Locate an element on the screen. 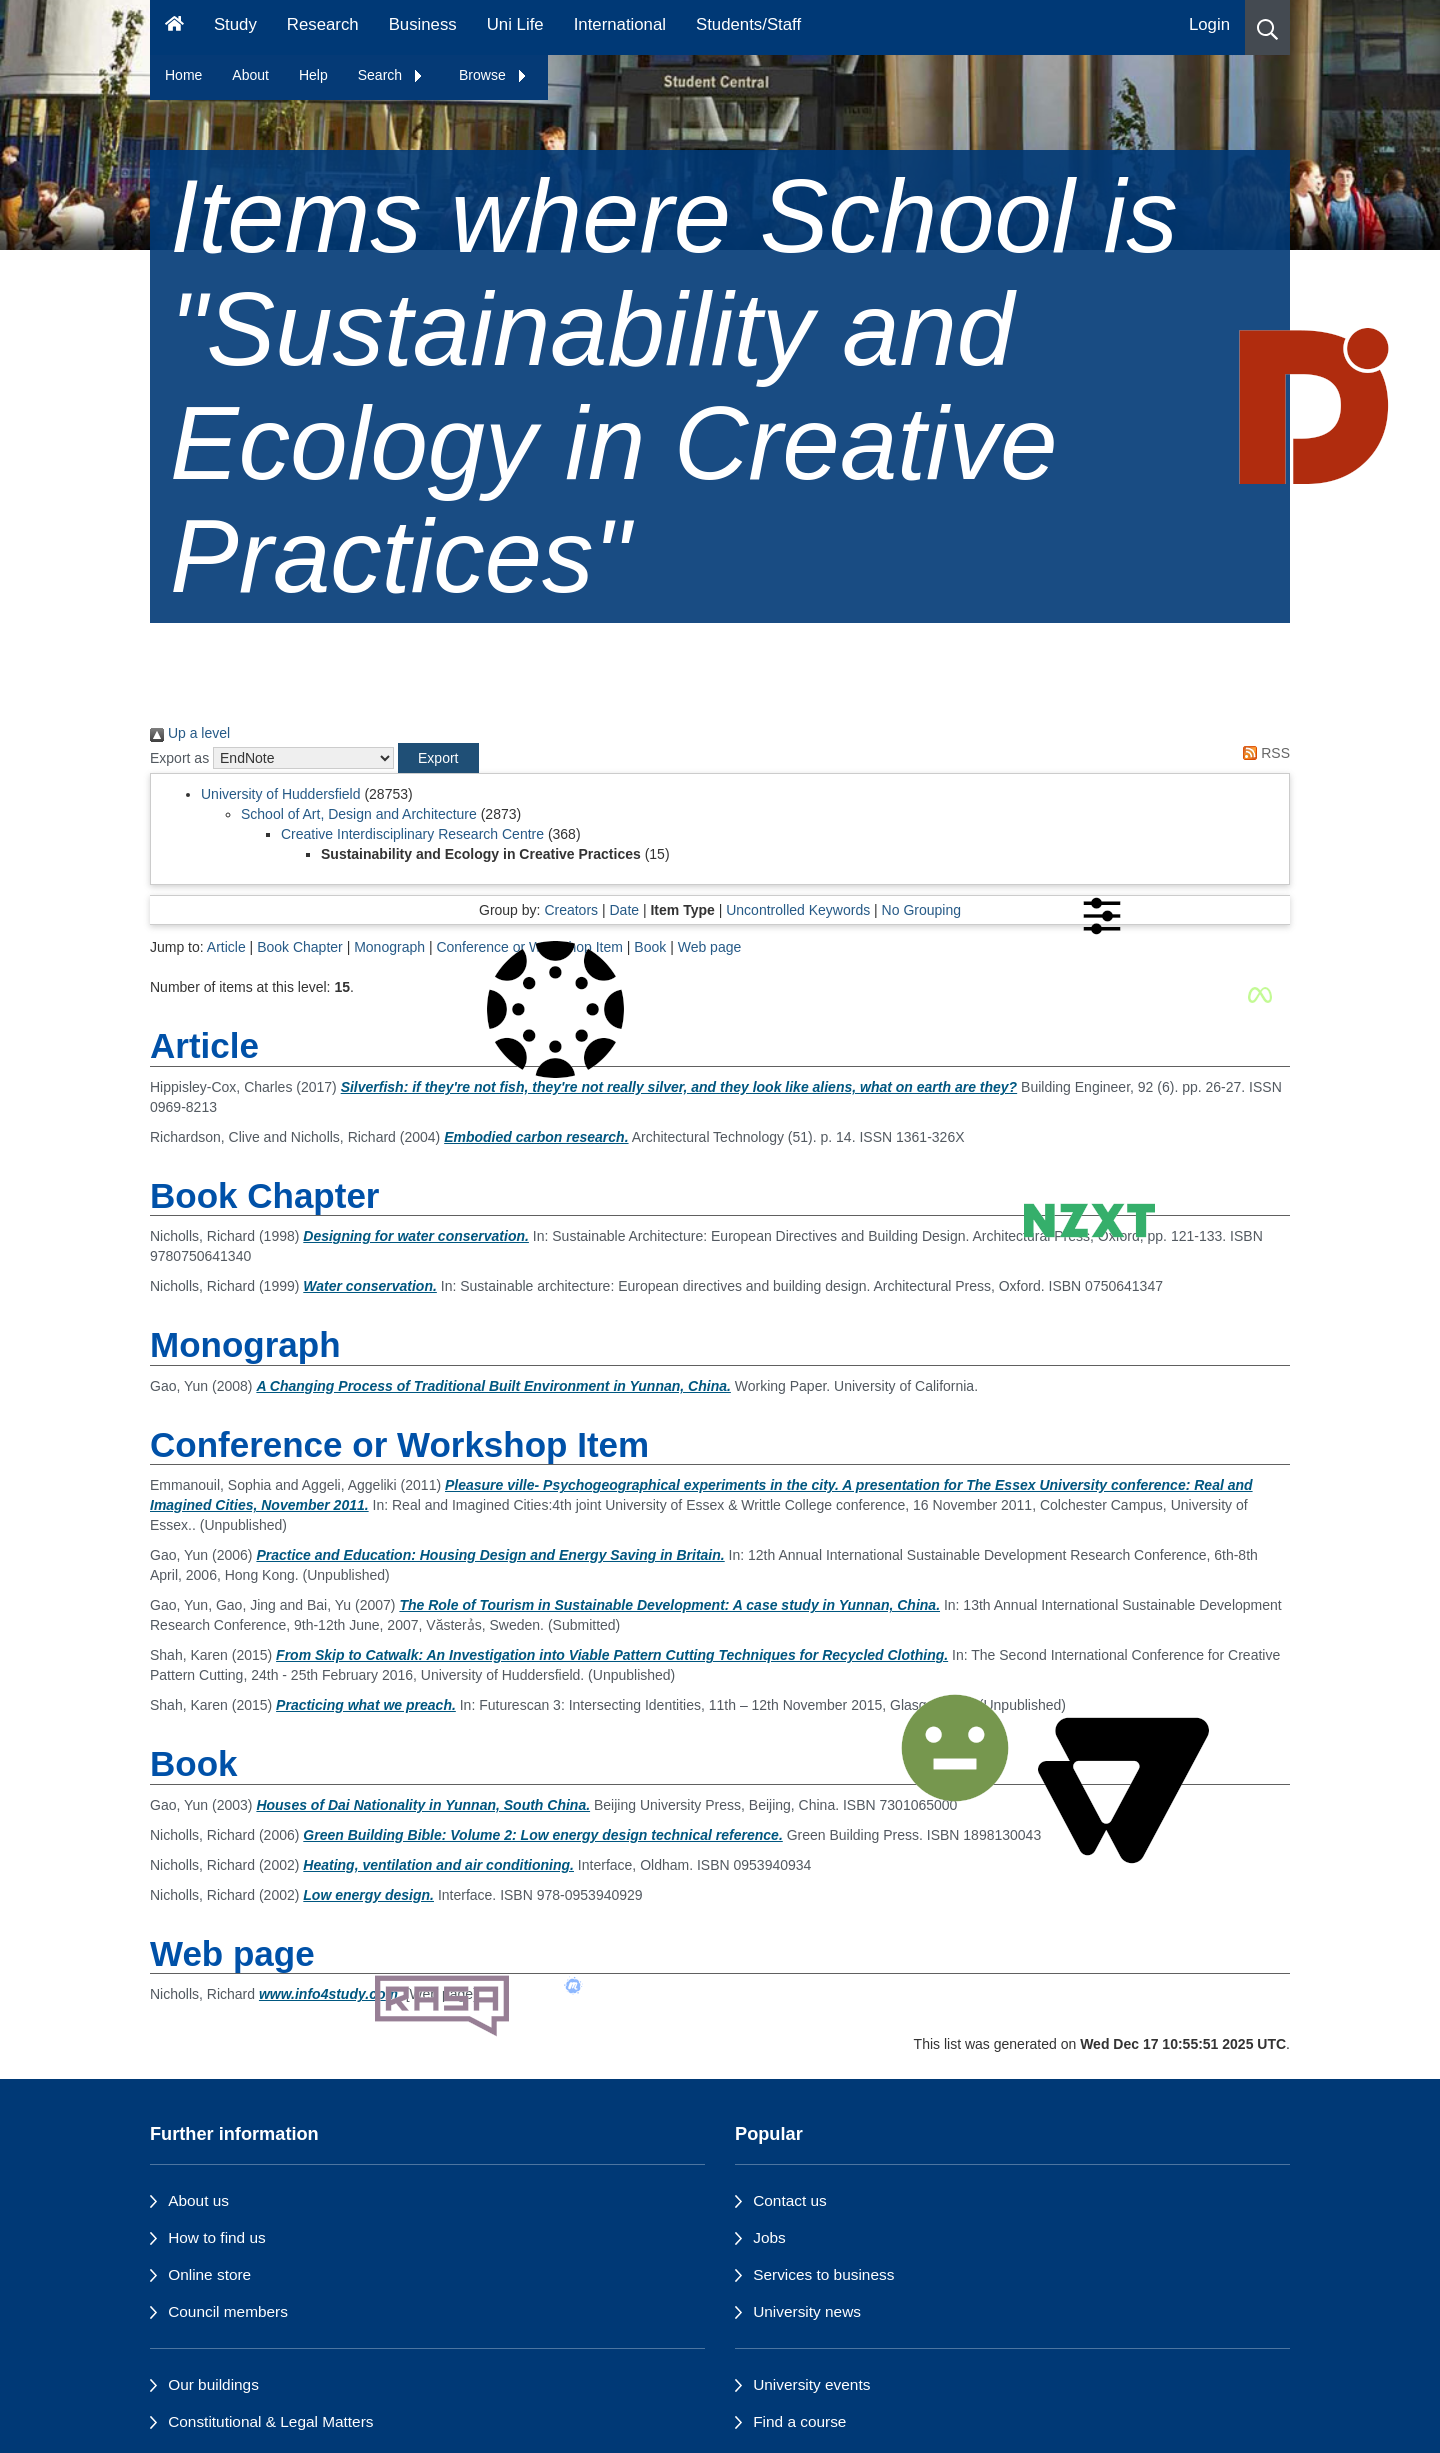 The image size is (1440, 2453). adjust audio or equalizer settings is located at coordinates (1102, 916).